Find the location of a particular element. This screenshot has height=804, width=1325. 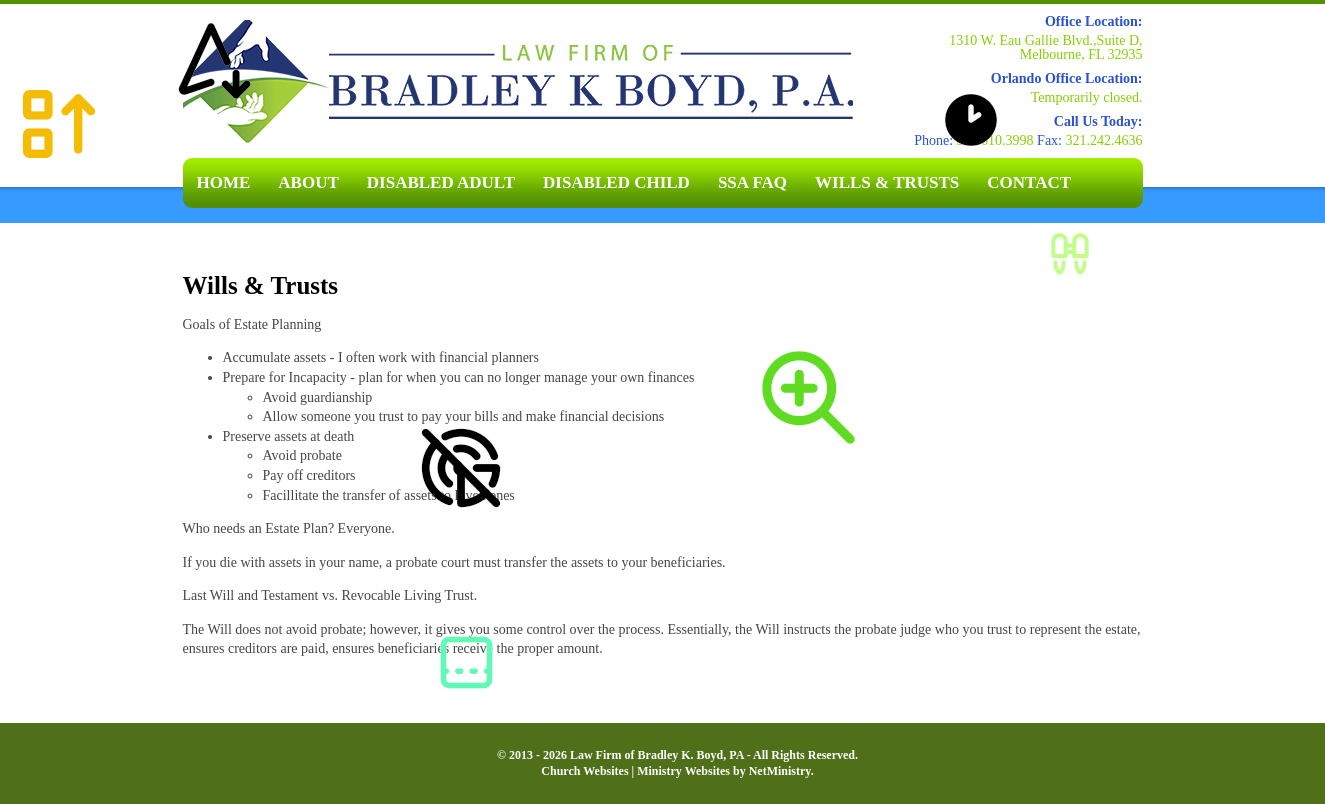

toggle bottom navigation bar off is located at coordinates (466, 662).